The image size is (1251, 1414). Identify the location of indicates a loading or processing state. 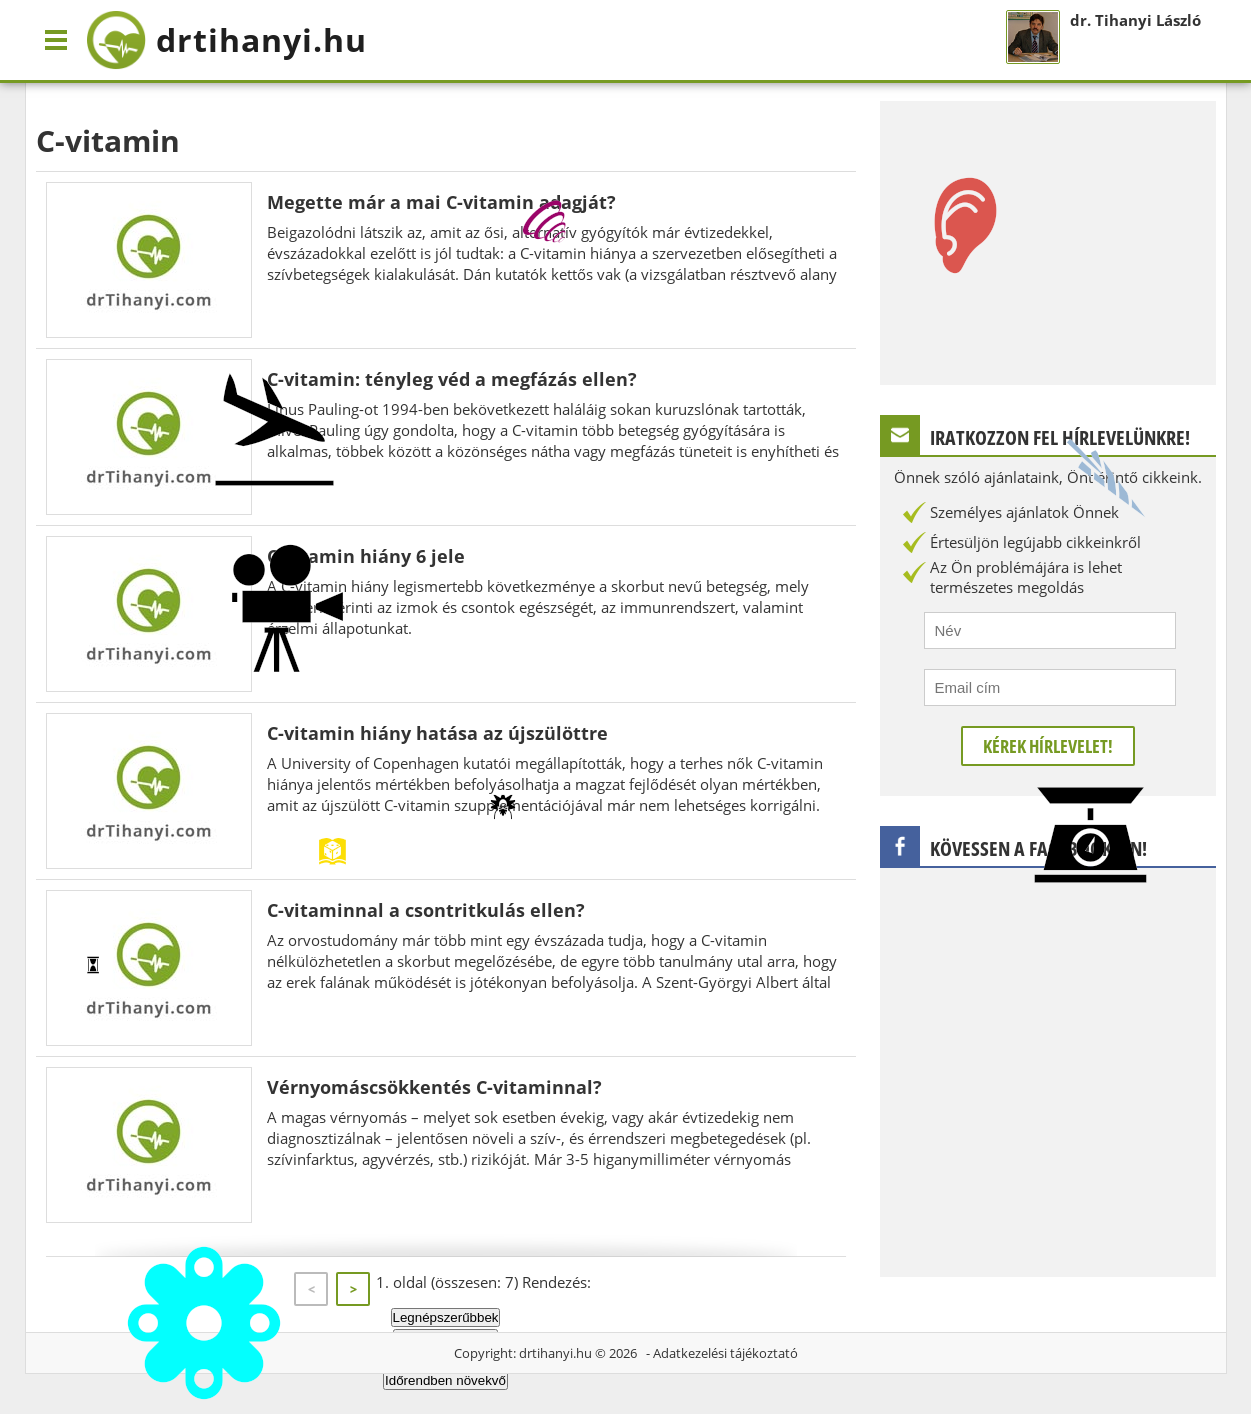
(93, 965).